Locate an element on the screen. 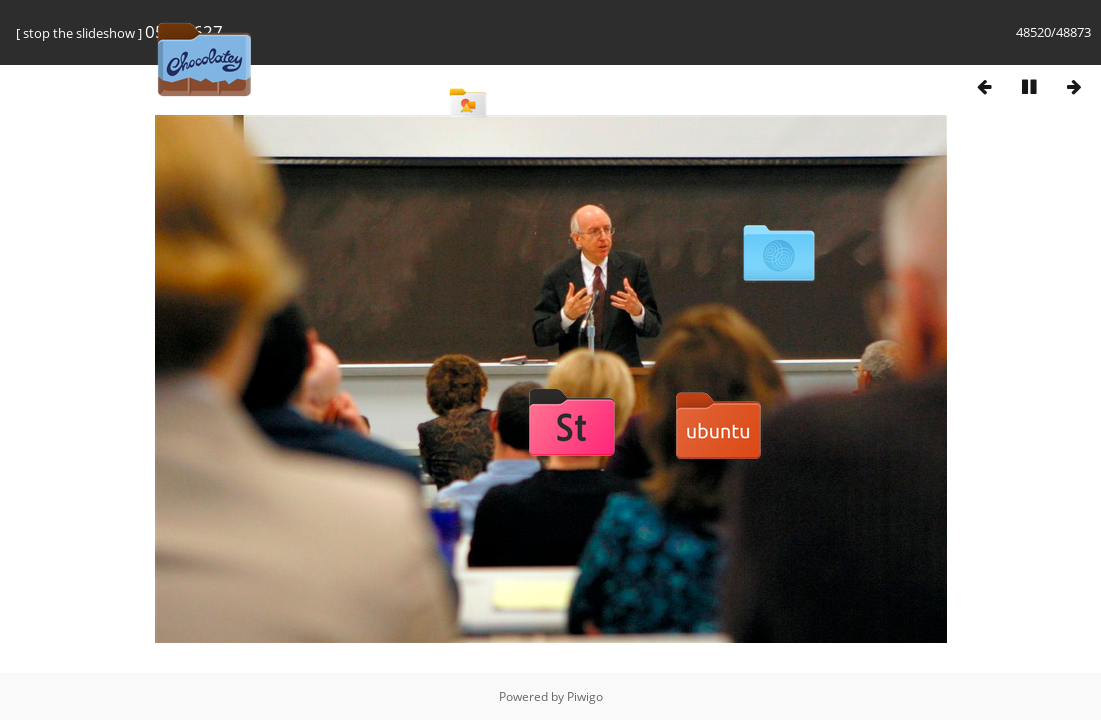 This screenshot has height=720, width=1101. open folder containing LibreOffice Draw files is located at coordinates (468, 104).